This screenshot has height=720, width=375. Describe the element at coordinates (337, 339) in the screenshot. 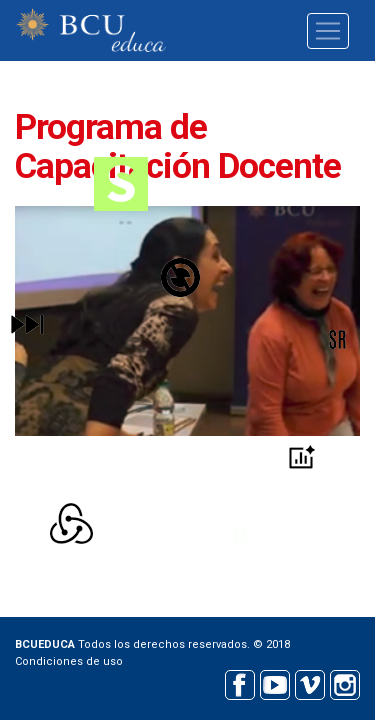

I see `visit the Standard Resume website` at that location.